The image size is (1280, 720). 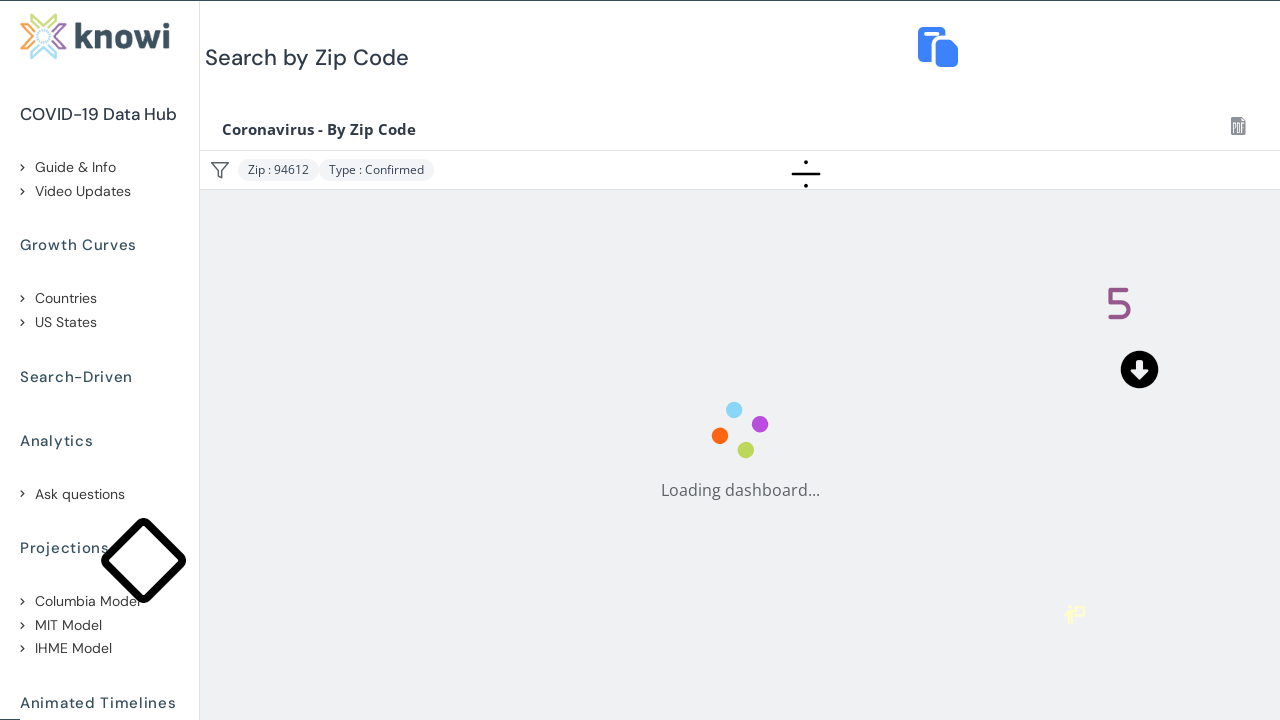 I want to click on access presentation or teaching mode, so click(x=1074, y=614).